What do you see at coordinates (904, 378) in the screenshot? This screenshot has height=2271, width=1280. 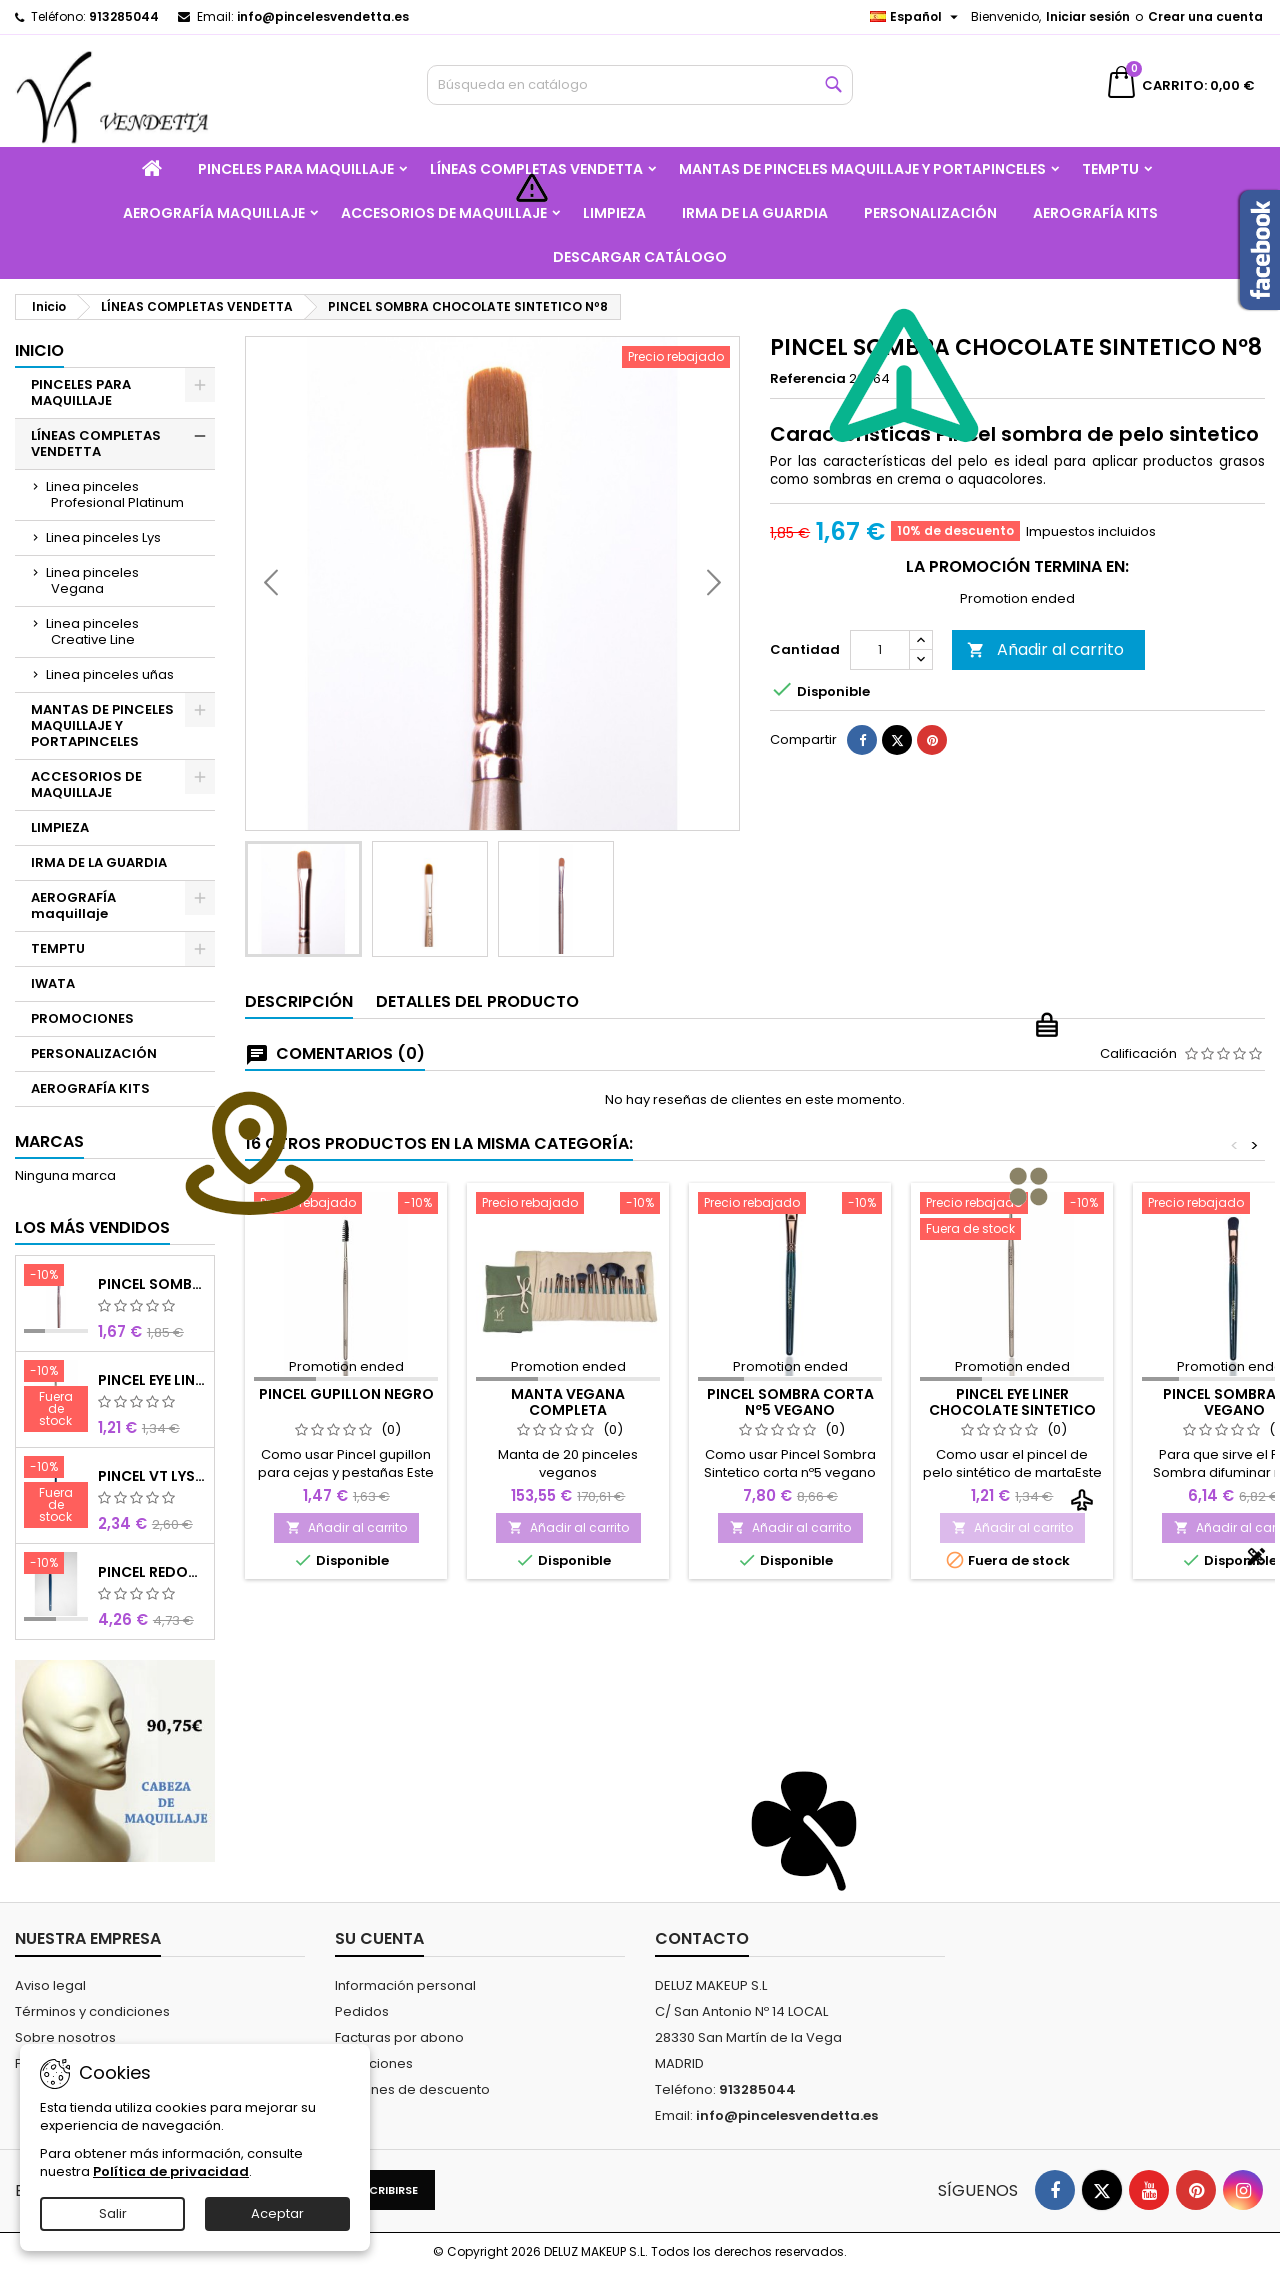 I see `send a message or email` at bounding box center [904, 378].